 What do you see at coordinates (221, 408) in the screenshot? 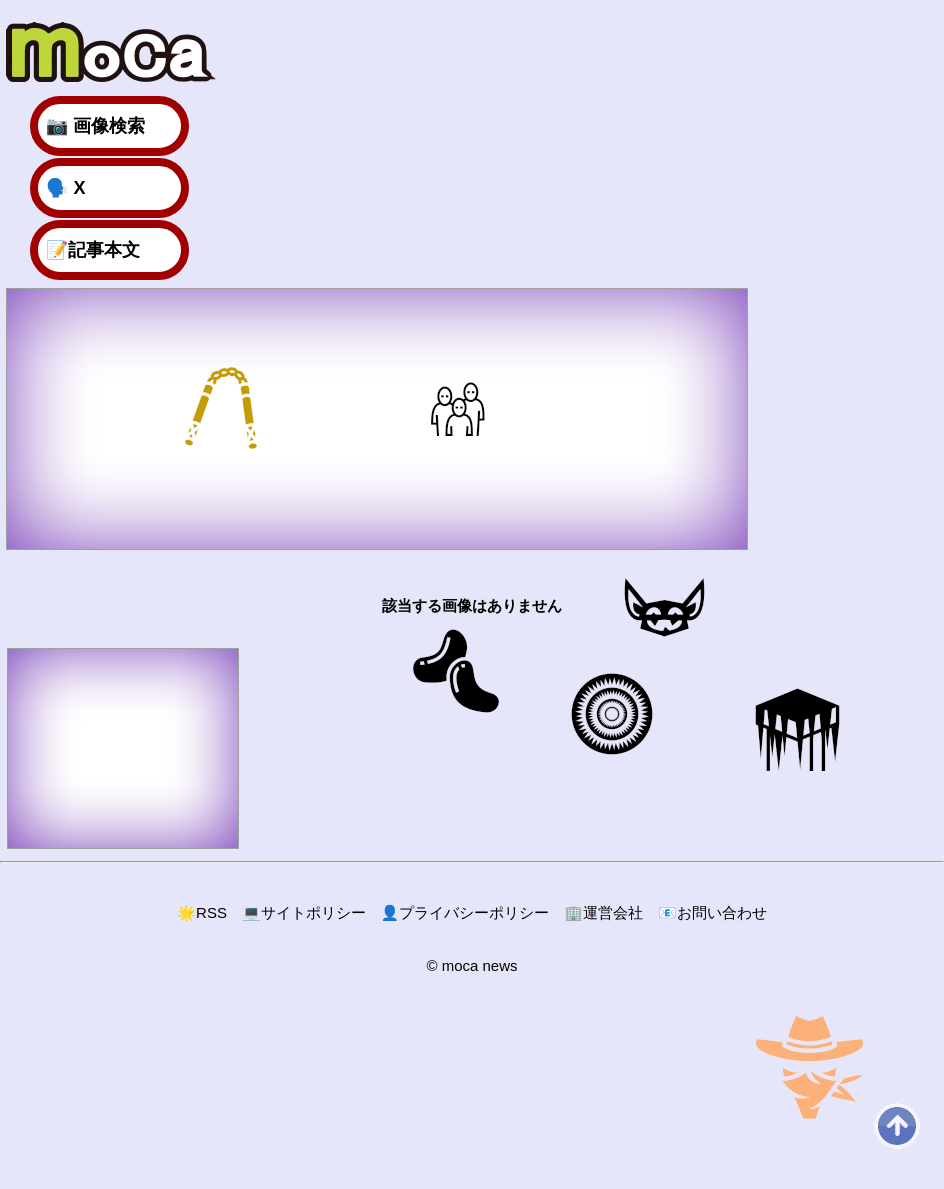
I see `select nunchaku weapon in game inventory` at bounding box center [221, 408].